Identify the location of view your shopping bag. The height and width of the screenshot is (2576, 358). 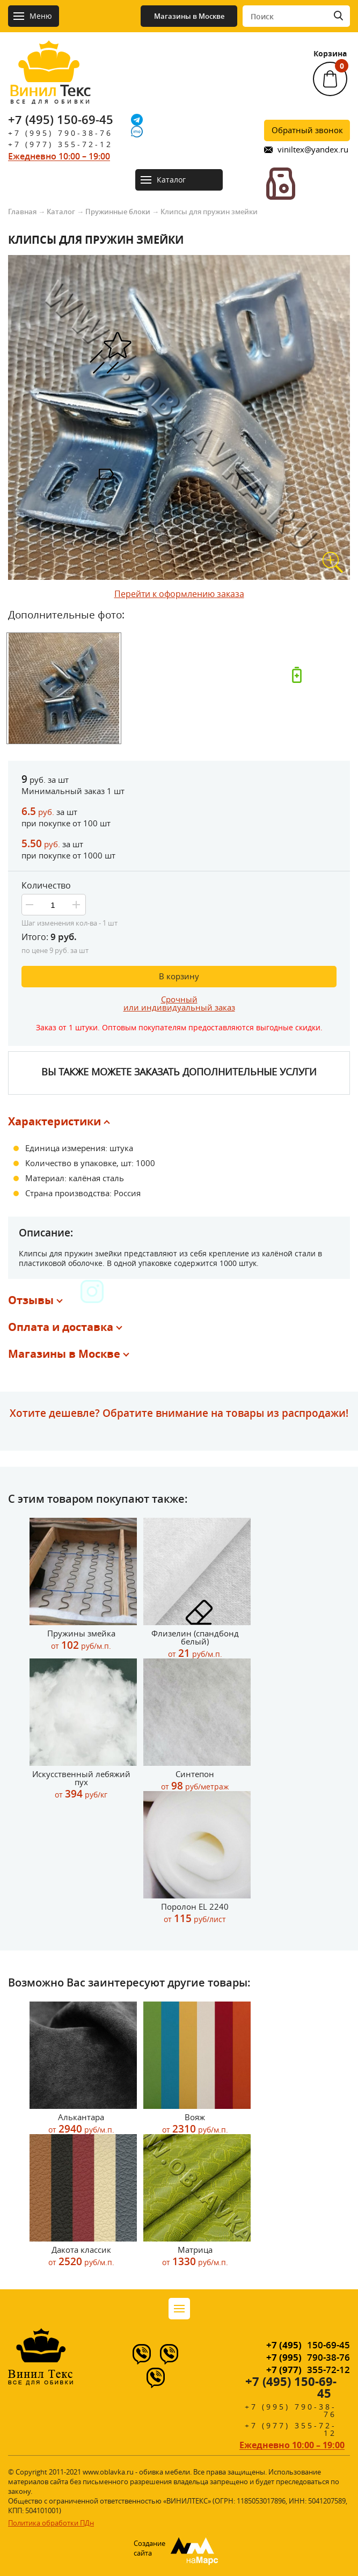
(281, 184).